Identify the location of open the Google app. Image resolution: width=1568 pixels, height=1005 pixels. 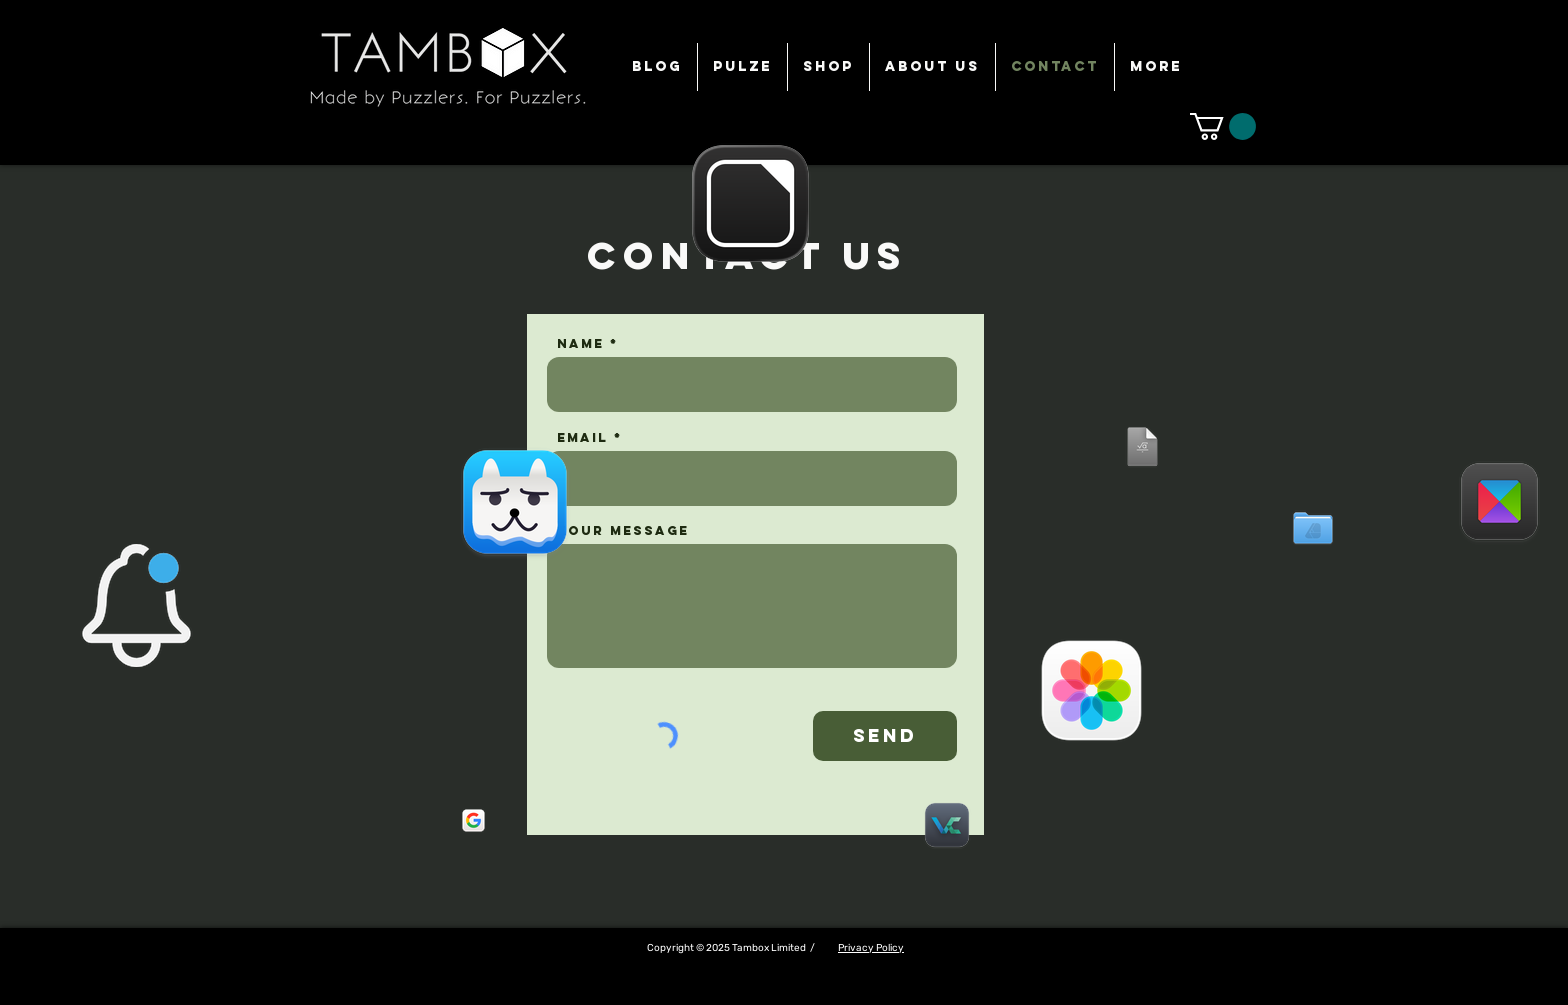
(473, 820).